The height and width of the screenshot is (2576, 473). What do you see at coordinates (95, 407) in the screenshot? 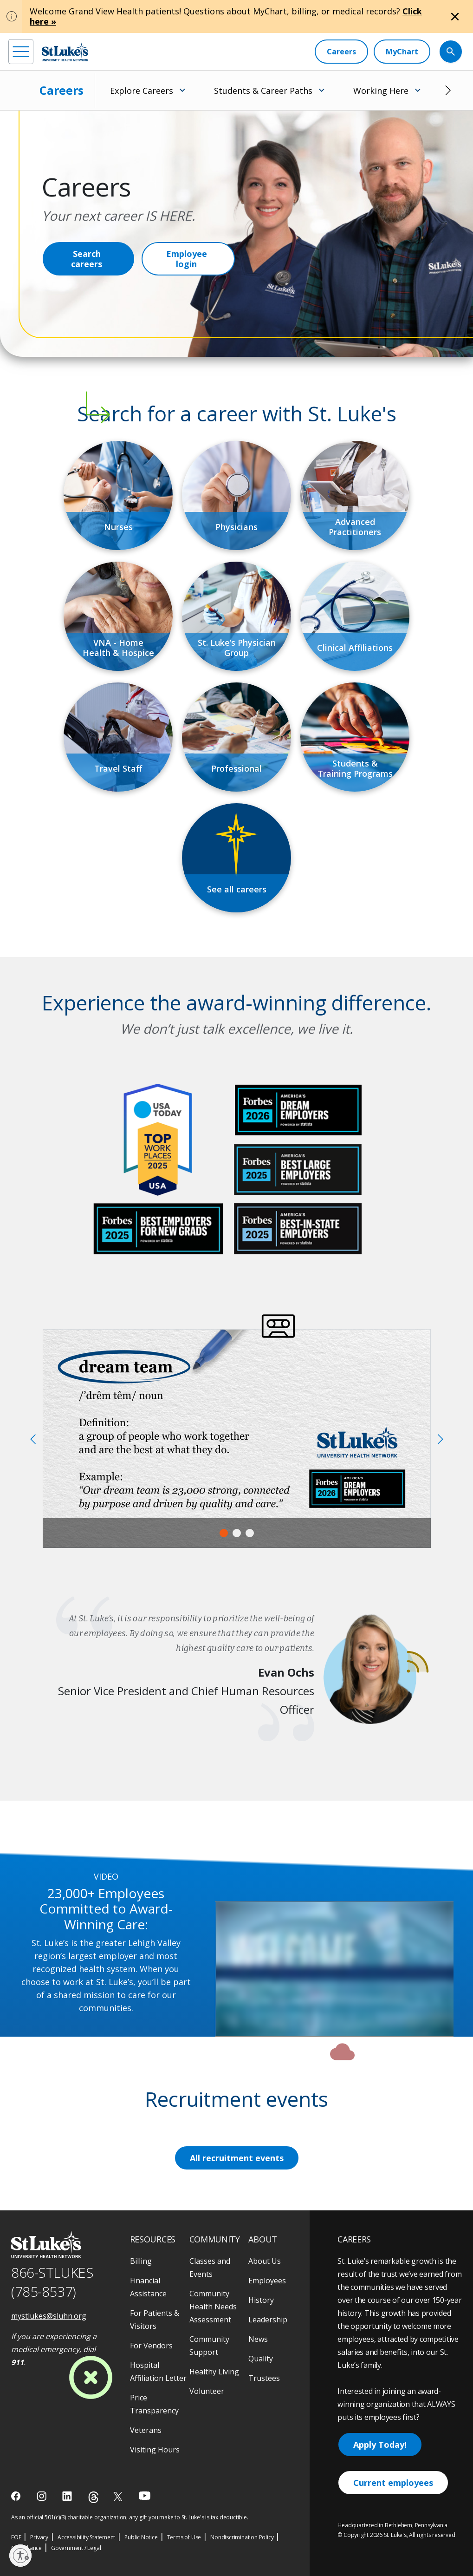
I see `move item down and to the right` at bounding box center [95, 407].